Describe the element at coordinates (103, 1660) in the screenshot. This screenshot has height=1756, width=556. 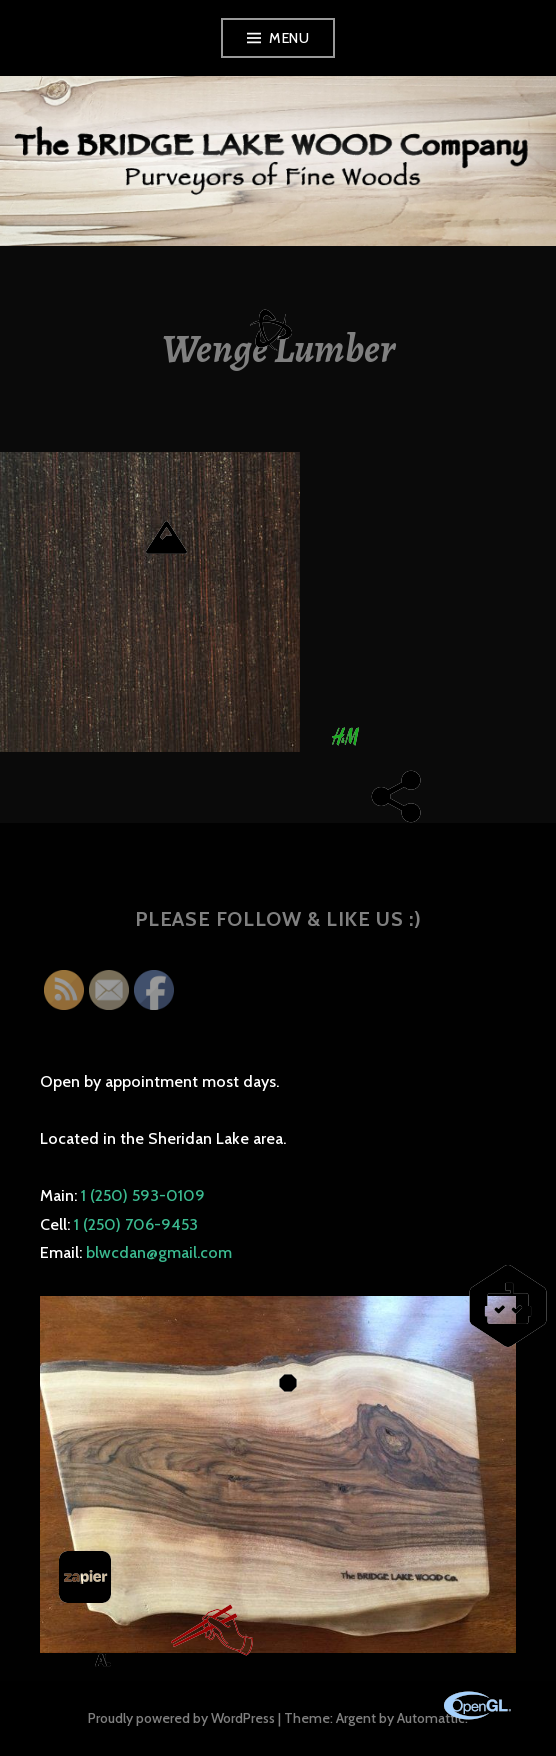
I see `open AniList app or website` at that location.